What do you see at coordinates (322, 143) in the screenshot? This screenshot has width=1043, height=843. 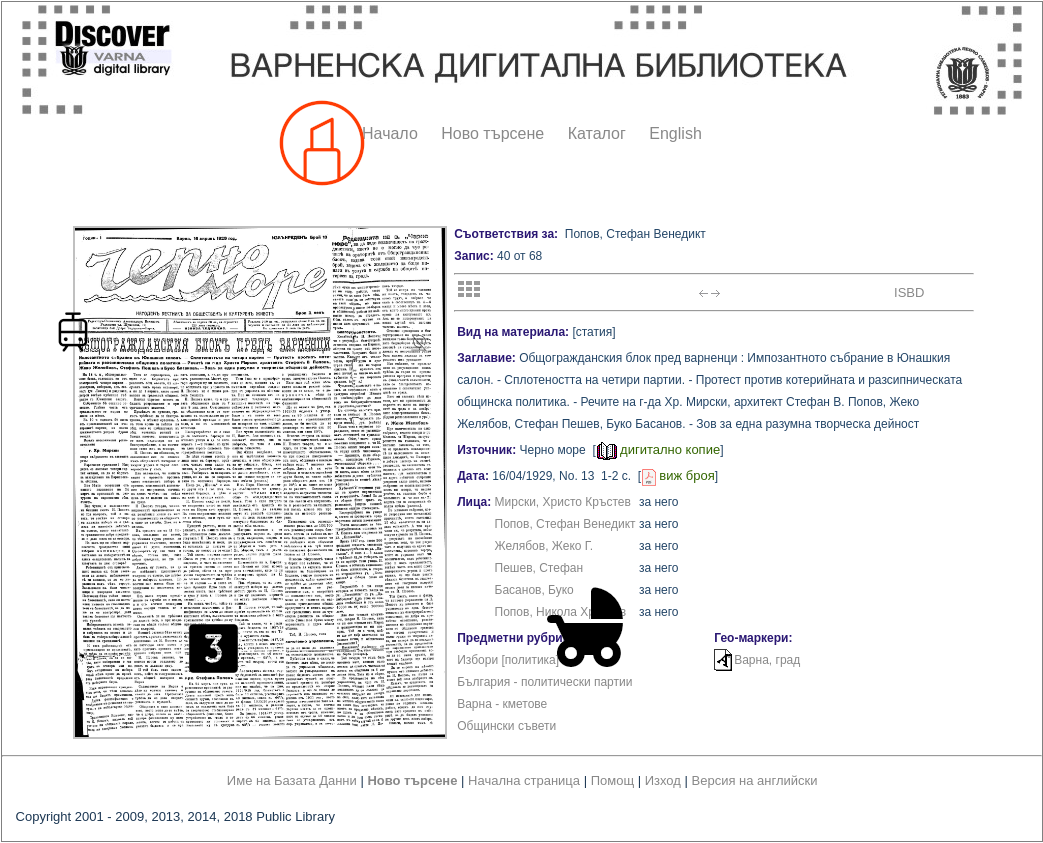 I see `highlight or mark selected text` at bounding box center [322, 143].